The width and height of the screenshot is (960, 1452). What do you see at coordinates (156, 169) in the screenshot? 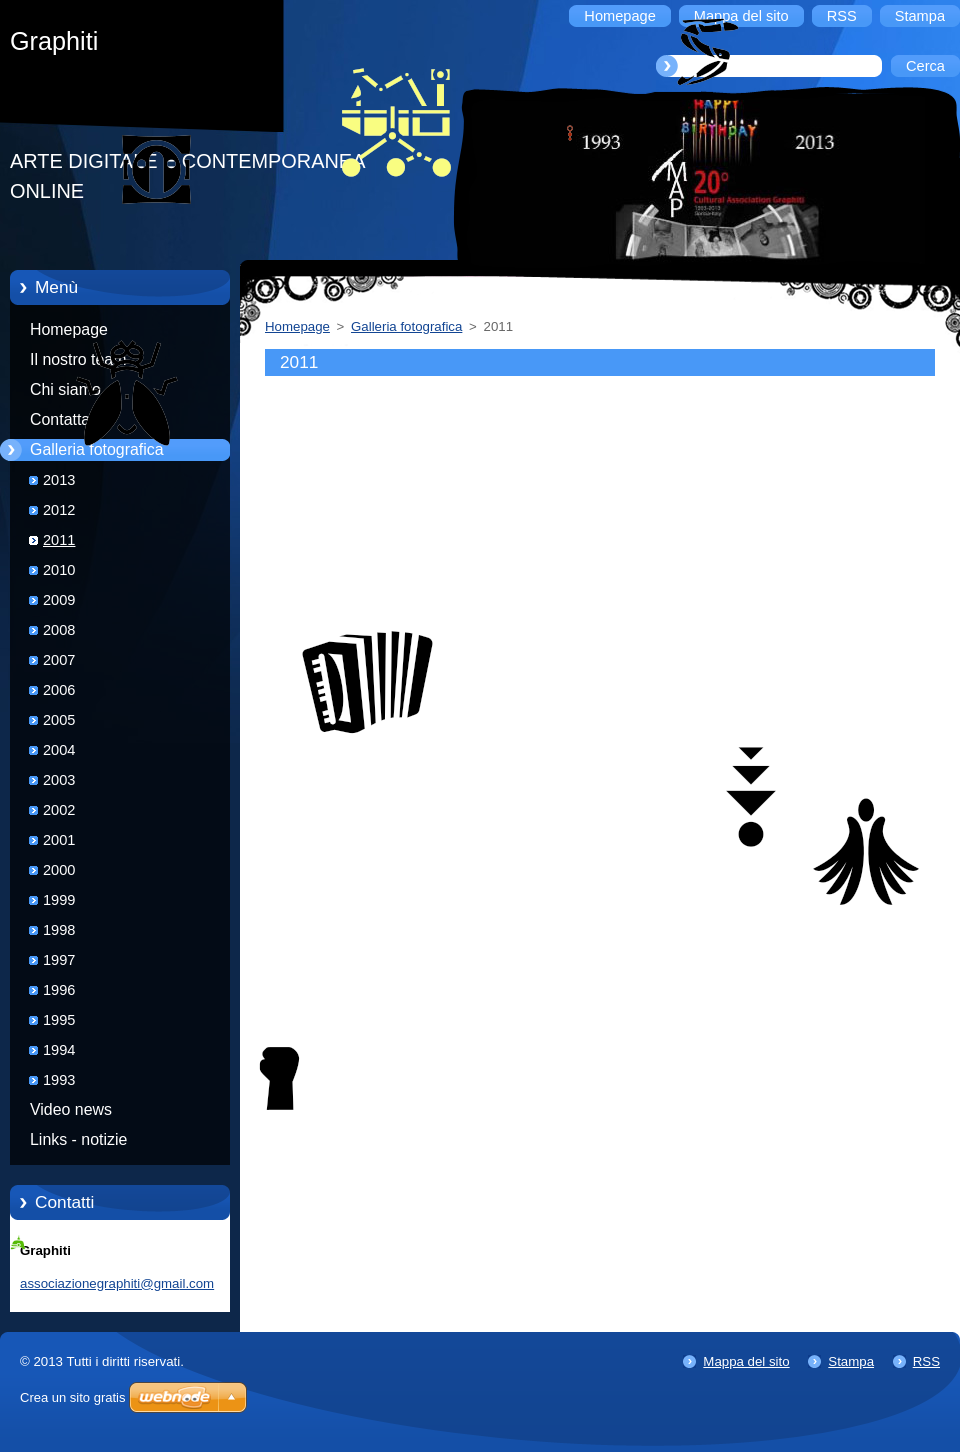
I see `select player avatar or character` at bounding box center [156, 169].